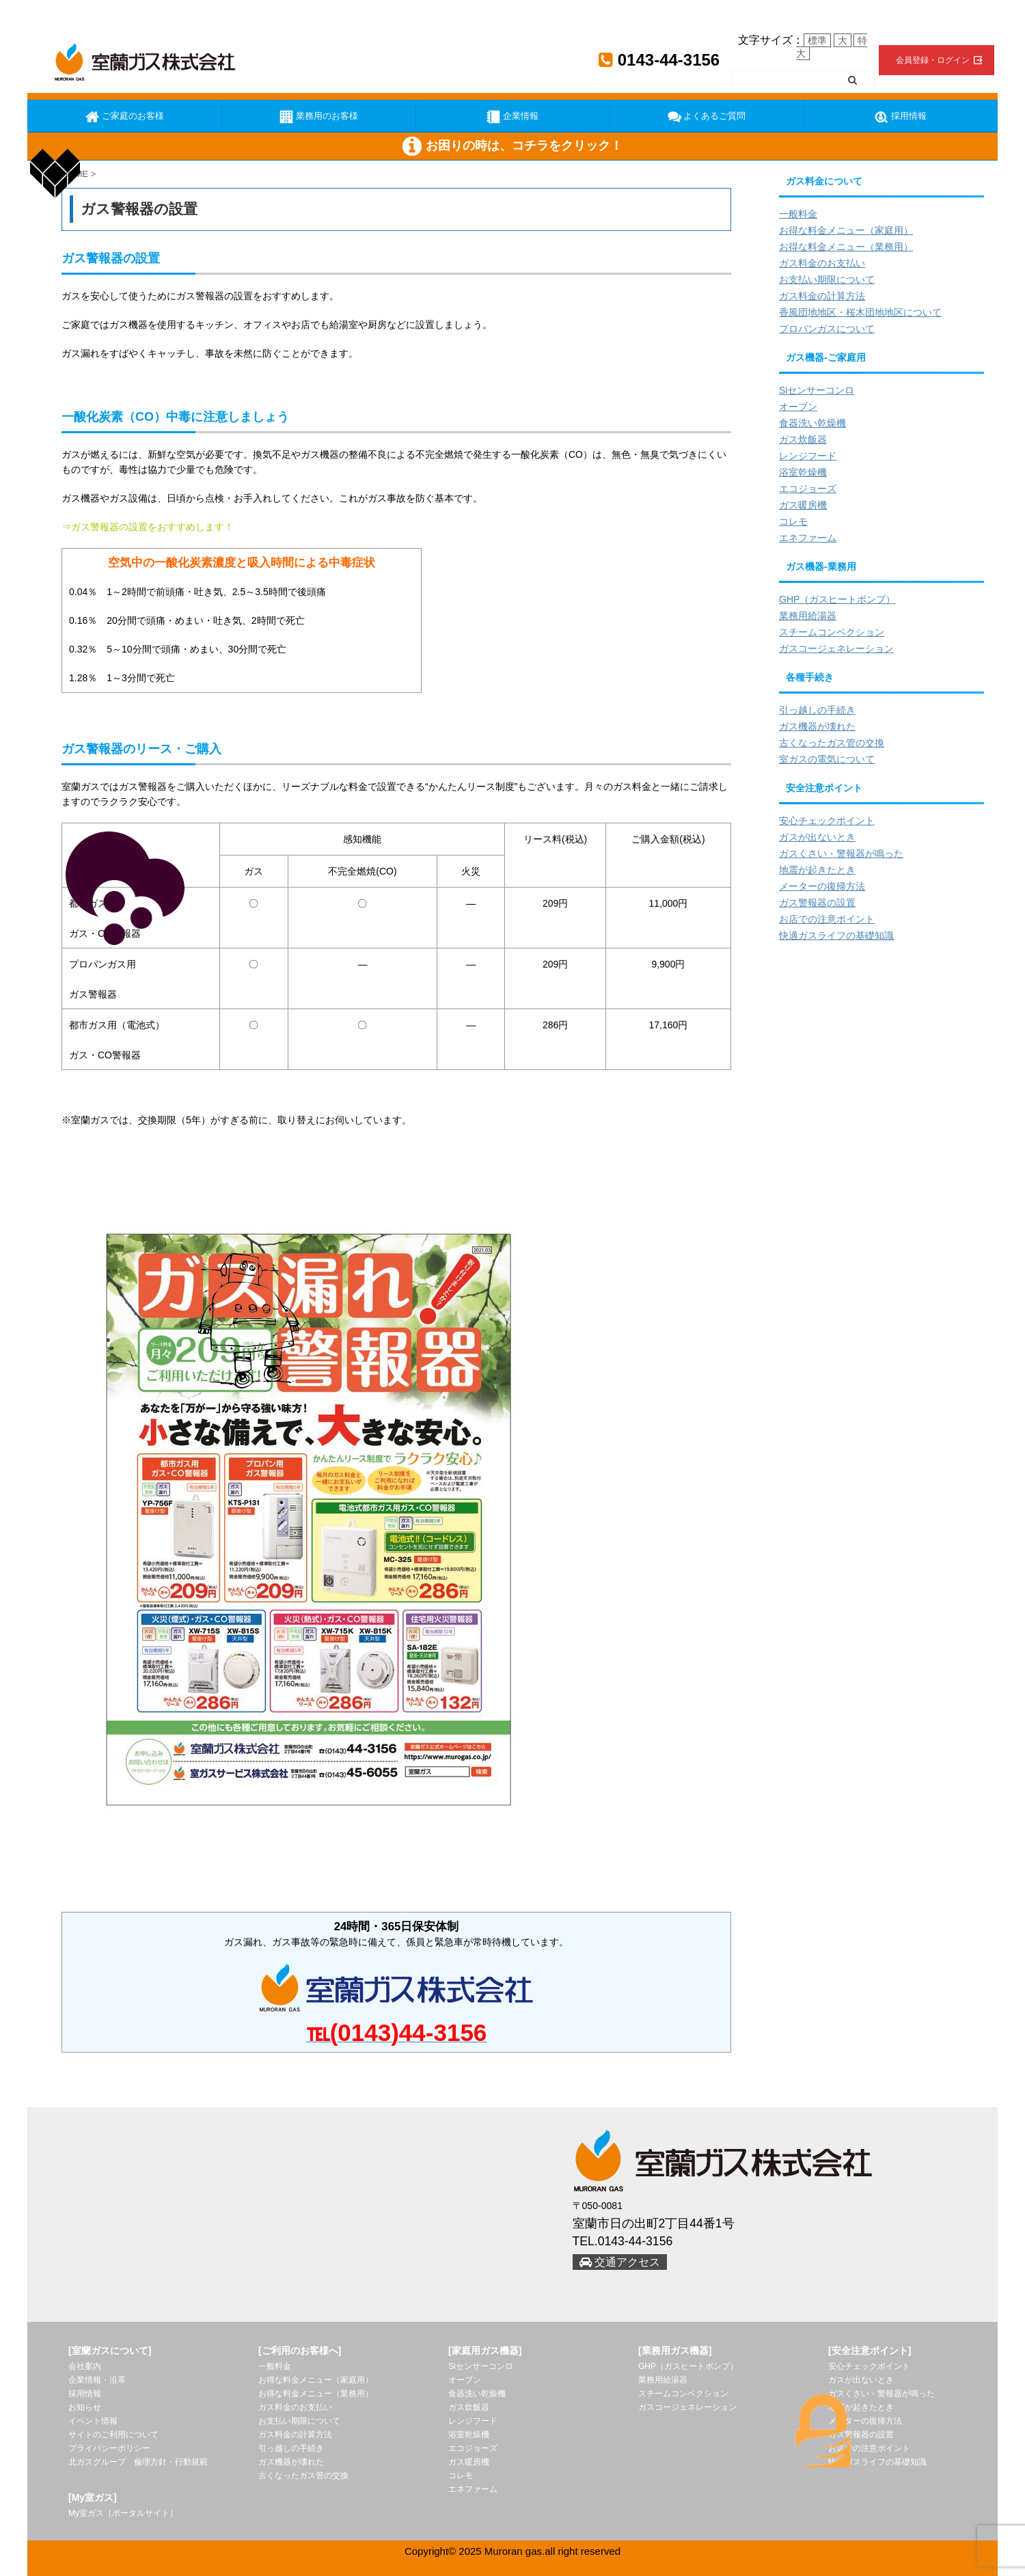 Image resolution: width=1025 pixels, height=2576 pixels. Describe the element at coordinates (823, 2430) in the screenshot. I see `gnu privacy guard (gpg) encryption software logo` at that location.